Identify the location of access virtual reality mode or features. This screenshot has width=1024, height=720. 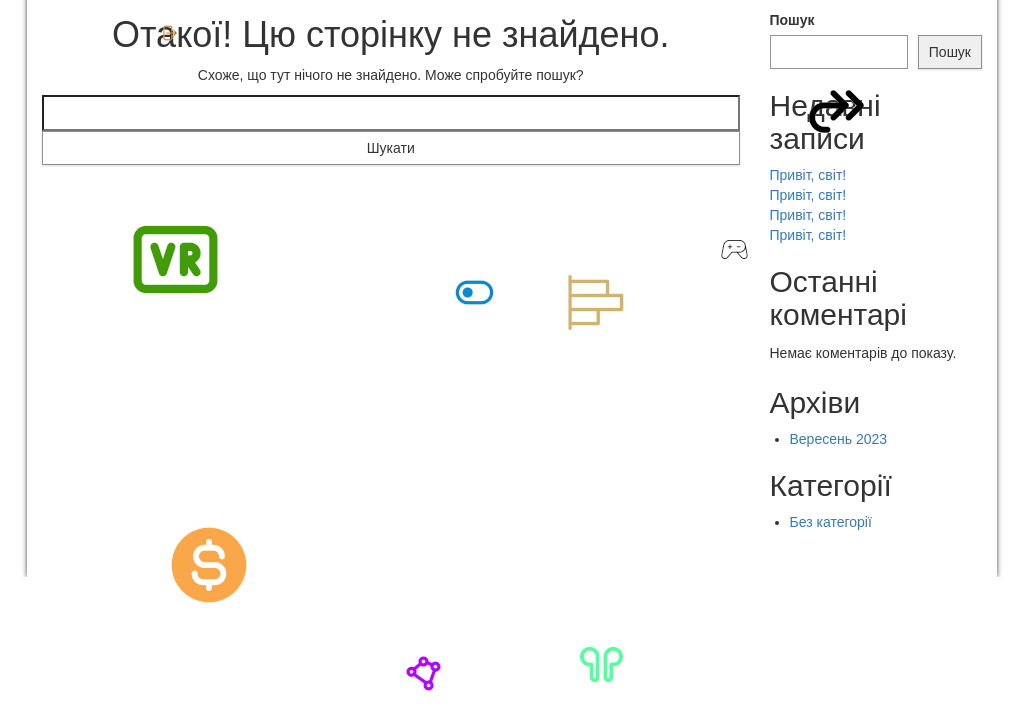
(175, 259).